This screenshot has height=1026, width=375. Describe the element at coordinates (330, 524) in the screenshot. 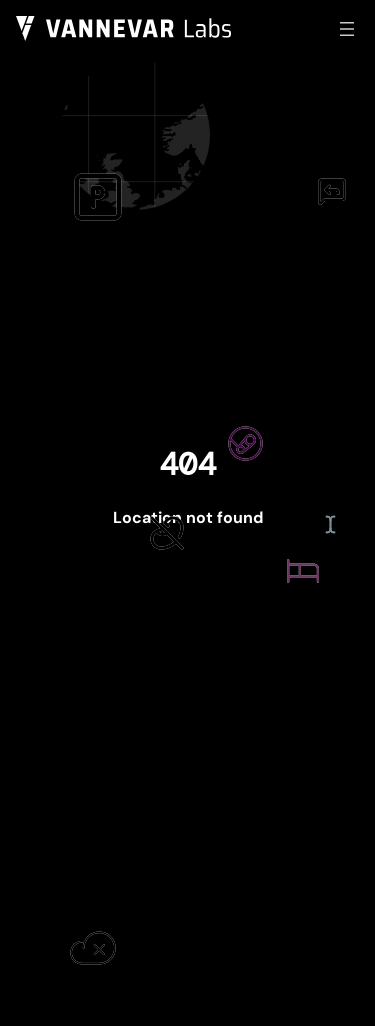

I see `indicates an active text input field` at that location.